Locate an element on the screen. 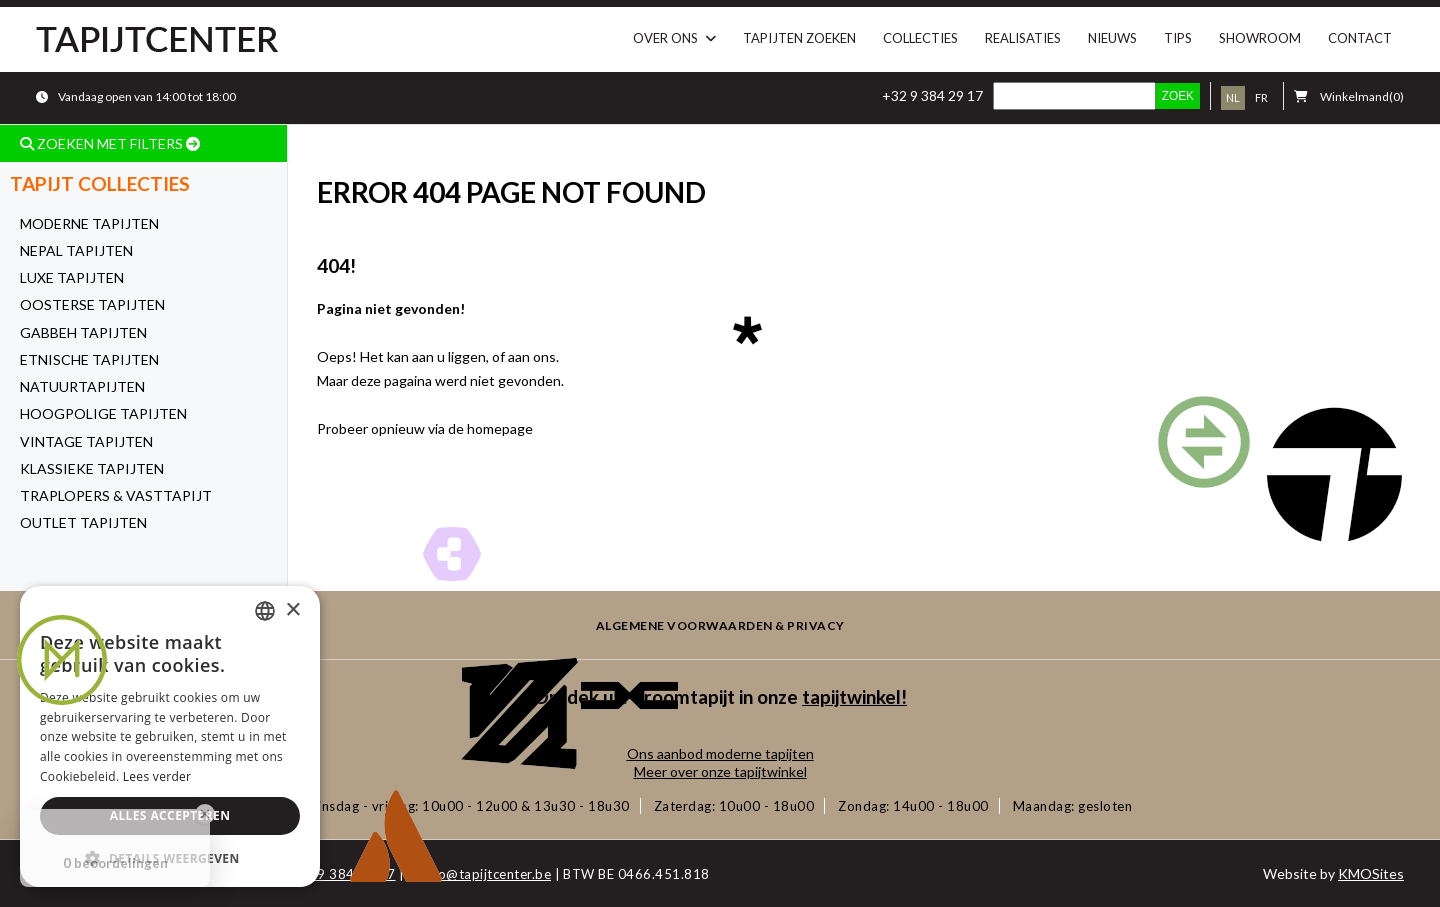  open twinmotion application is located at coordinates (1334, 474).